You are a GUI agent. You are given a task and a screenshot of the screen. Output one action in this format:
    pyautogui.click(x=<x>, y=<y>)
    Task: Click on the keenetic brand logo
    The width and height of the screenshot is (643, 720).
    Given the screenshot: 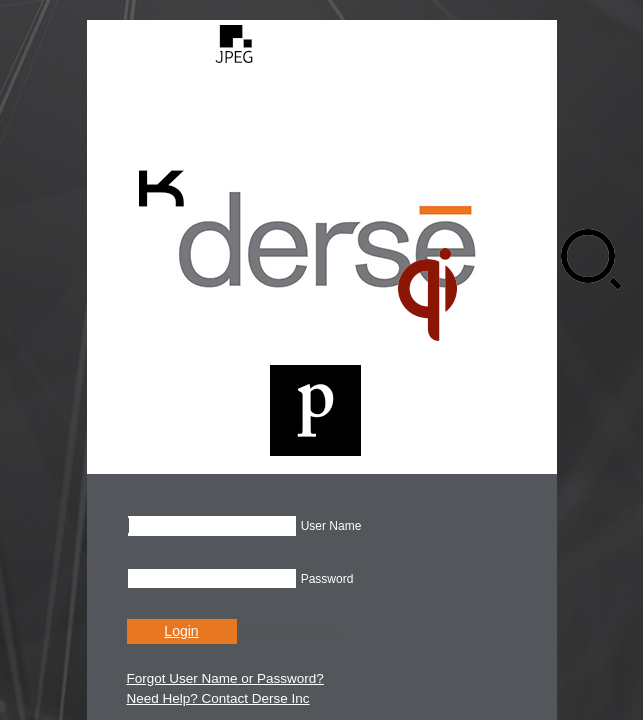 What is the action you would take?
    pyautogui.click(x=161, y=188)
    